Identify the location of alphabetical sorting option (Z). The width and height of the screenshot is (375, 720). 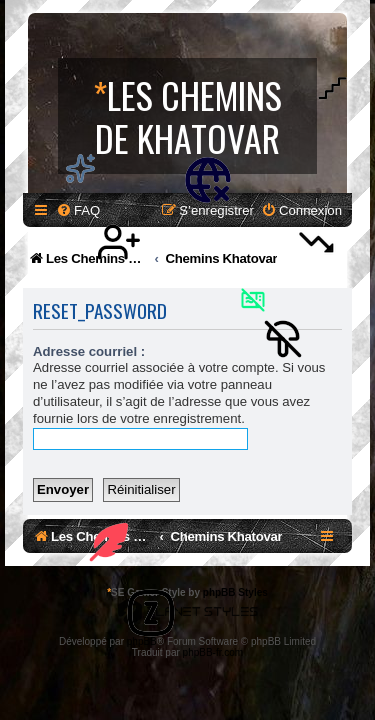
(151, 613).